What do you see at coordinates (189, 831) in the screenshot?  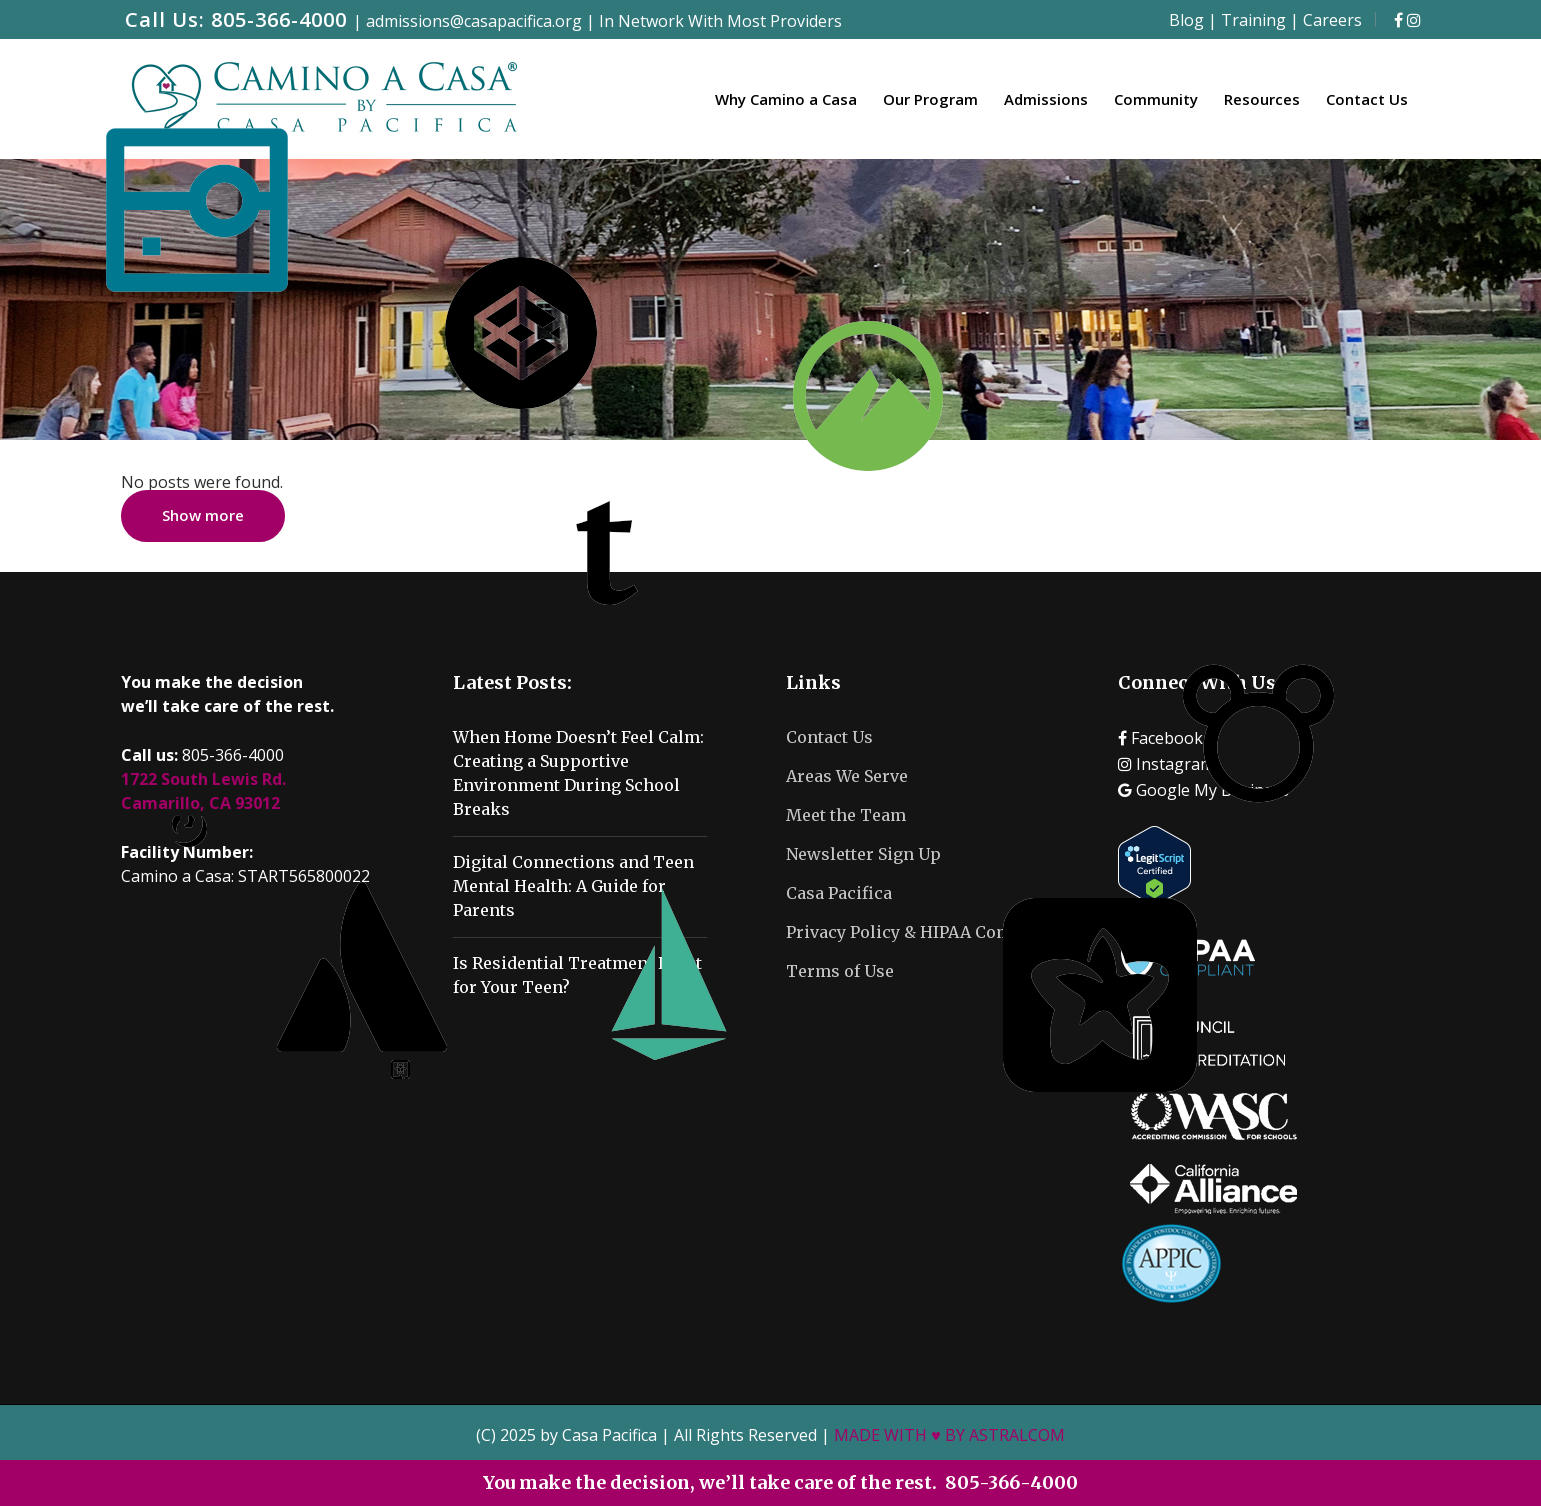 I see `visit genius lyrics website` at bounding box center [189, 831].